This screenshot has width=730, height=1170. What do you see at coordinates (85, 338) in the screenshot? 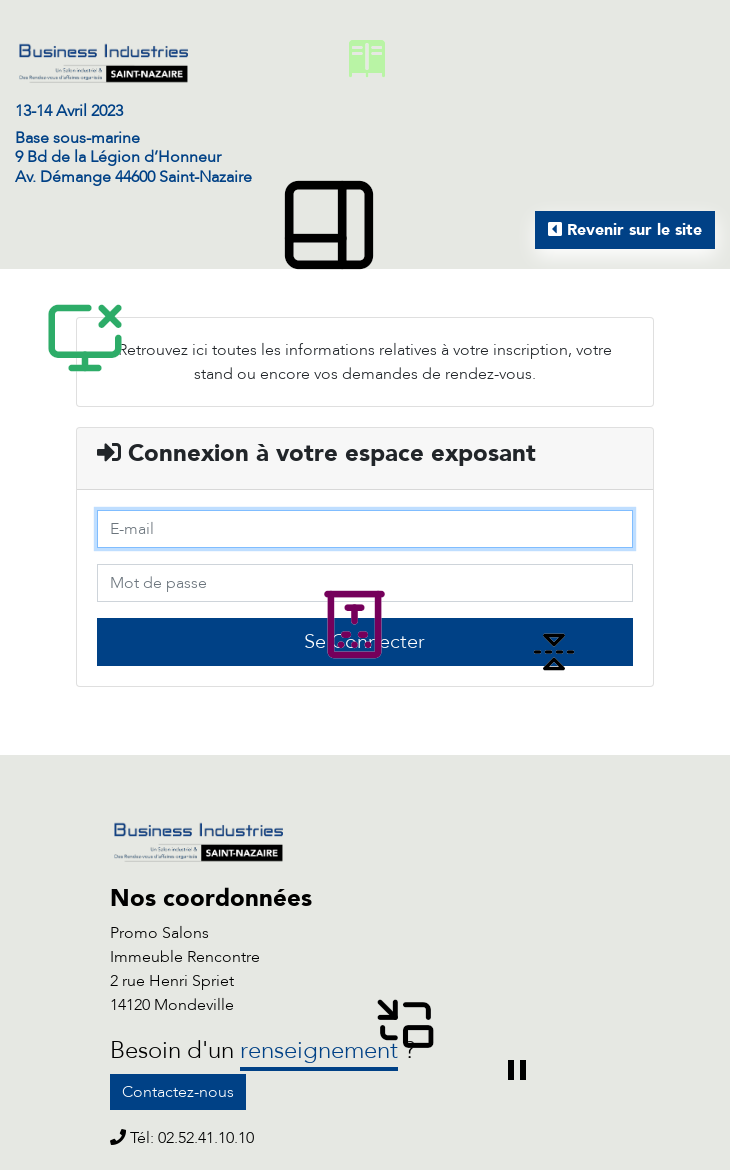
I see `stop sharing your screen` at bounding box center [85, 338].